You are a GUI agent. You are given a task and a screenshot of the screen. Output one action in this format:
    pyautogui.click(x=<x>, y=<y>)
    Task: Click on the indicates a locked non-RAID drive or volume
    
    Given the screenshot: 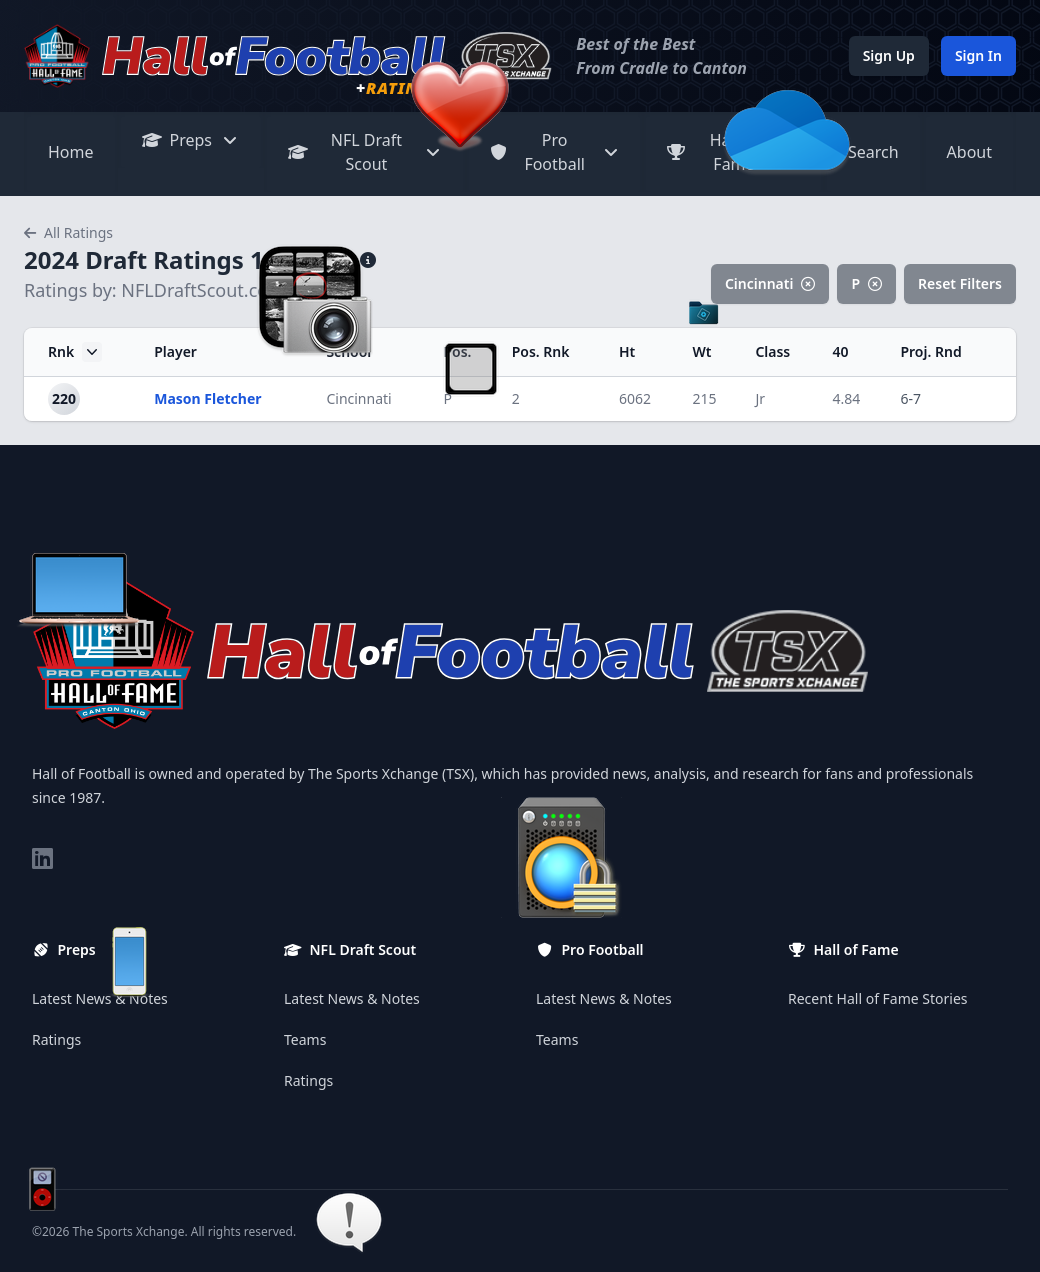 What is the action you would take?
    pyautogui.click(x=561, y=857)
    